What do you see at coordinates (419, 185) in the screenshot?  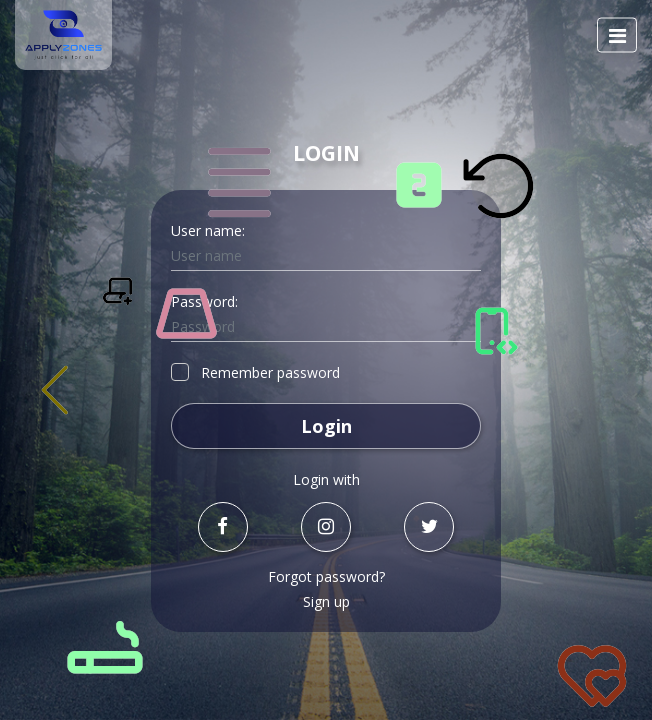 I see `select option 2 in a numbered list` at bounding box center [419, 185].